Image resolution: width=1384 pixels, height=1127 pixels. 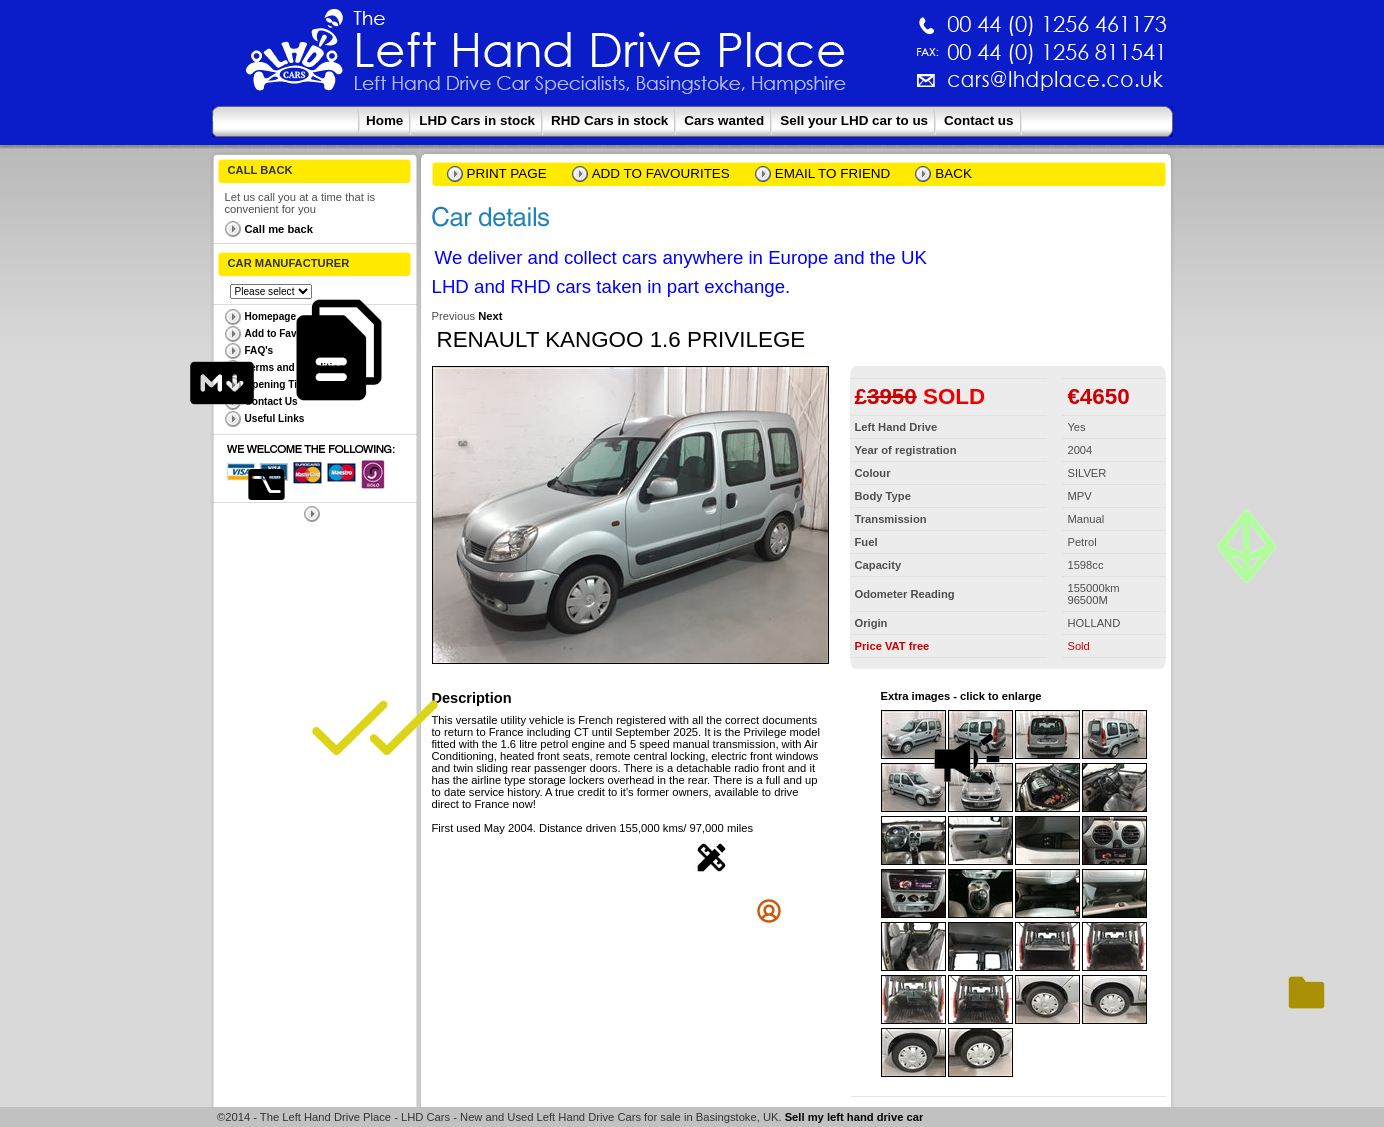 I want to click on view announcements or notifications, so click(x=967, y=759).